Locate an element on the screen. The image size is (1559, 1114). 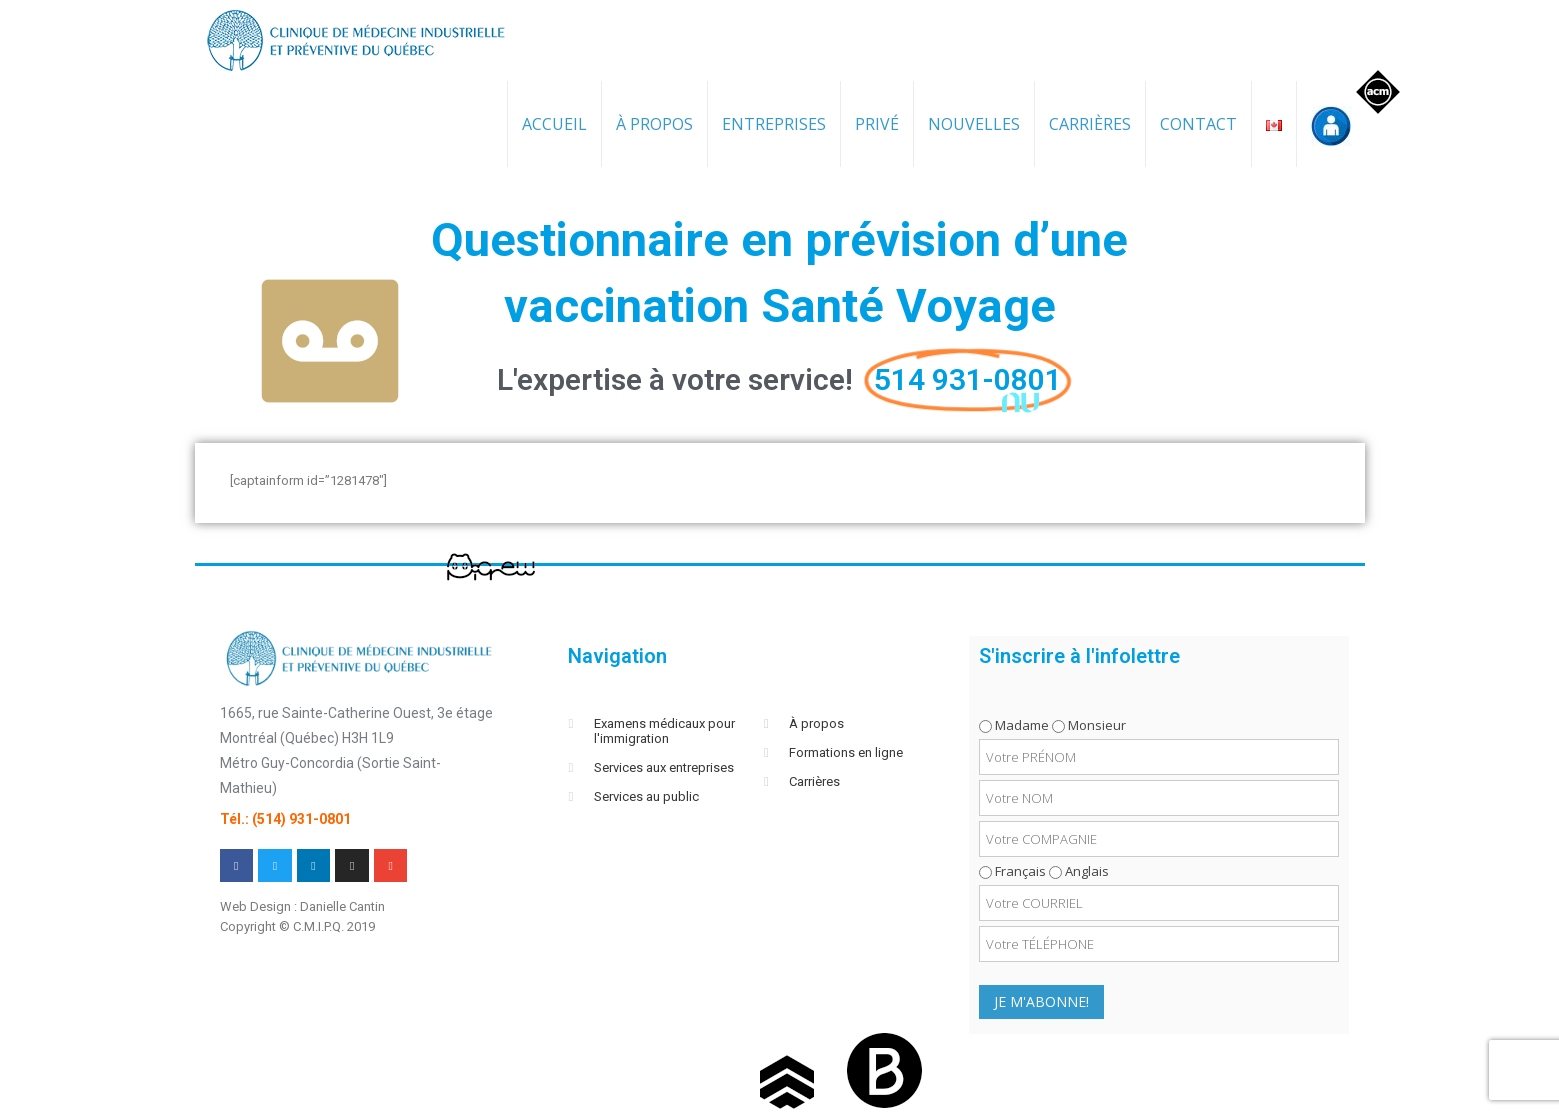
play or access audio cassette content is located at coordinates (330, 341).